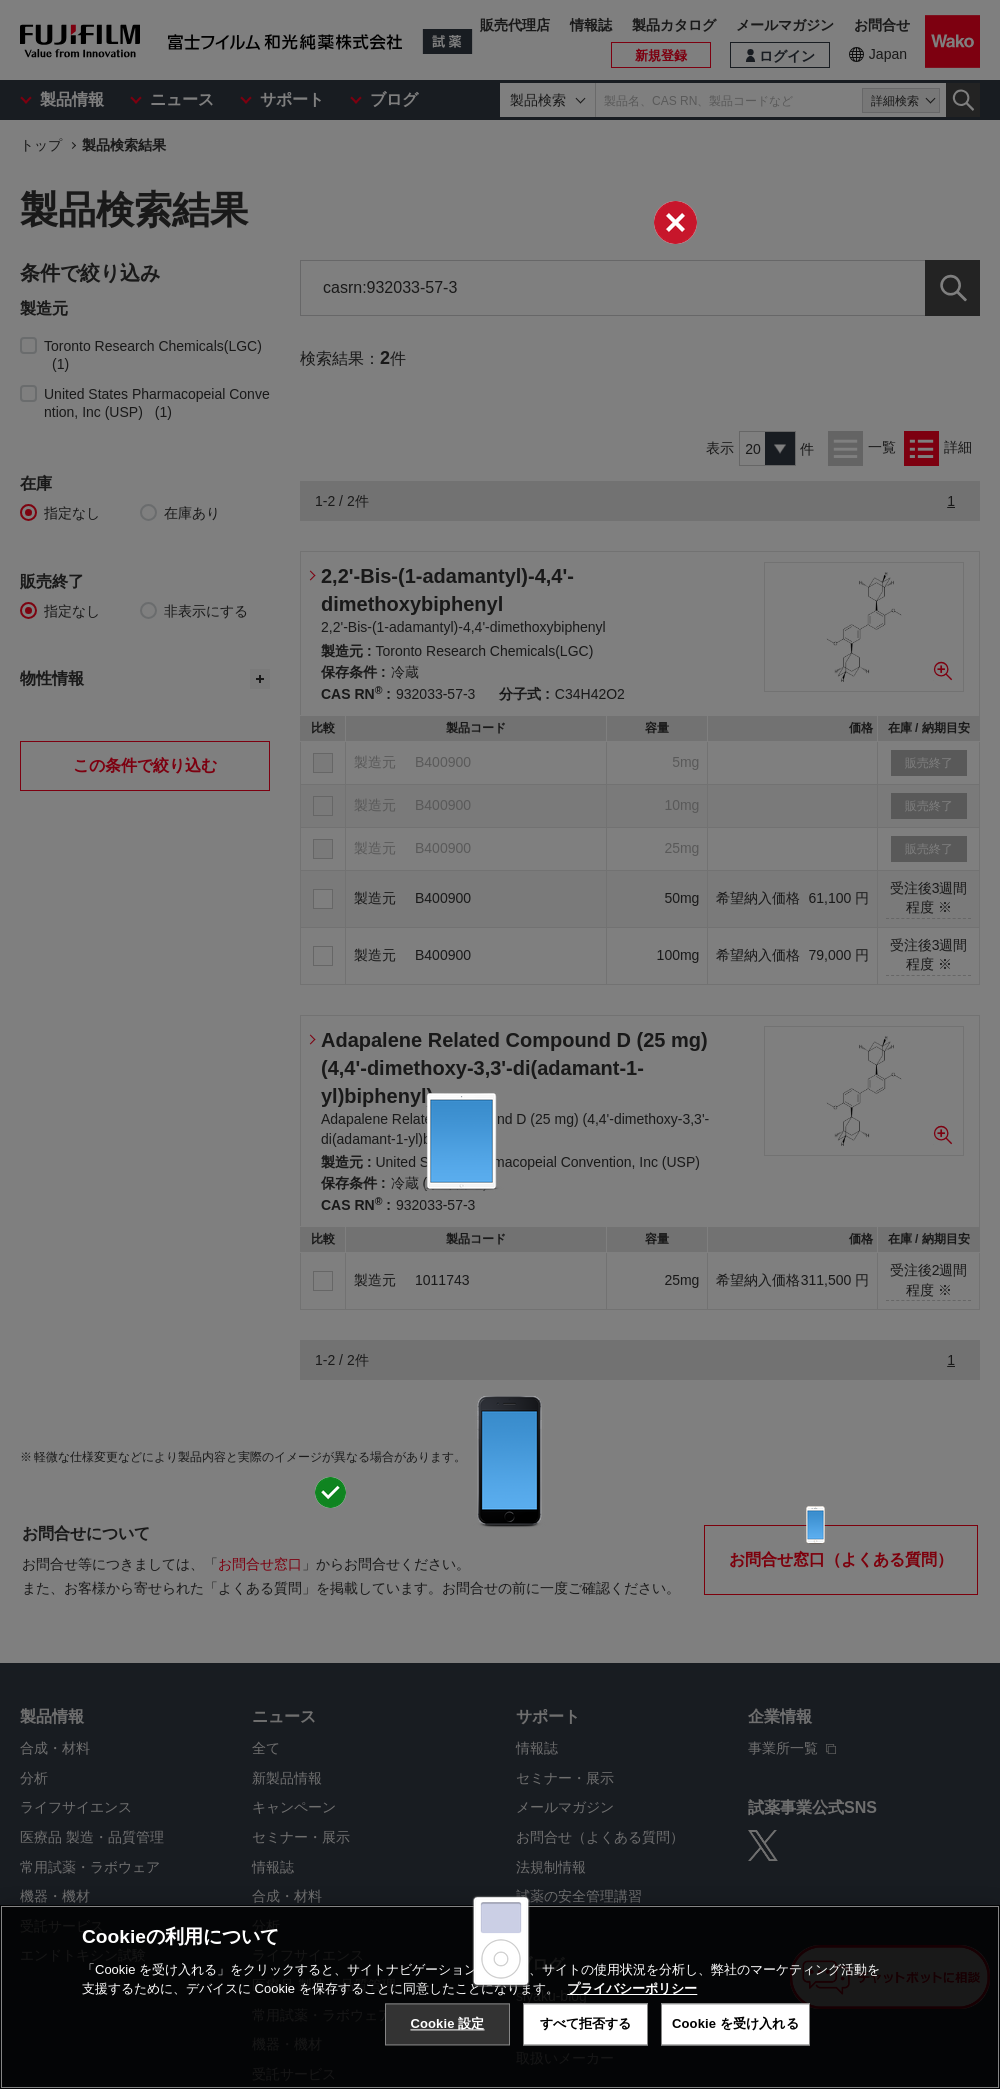  What do you see at coordinates (330, 1492) in the screenshot?
I see `indicates a selected or checked item` at bounding box center [330, 1492].